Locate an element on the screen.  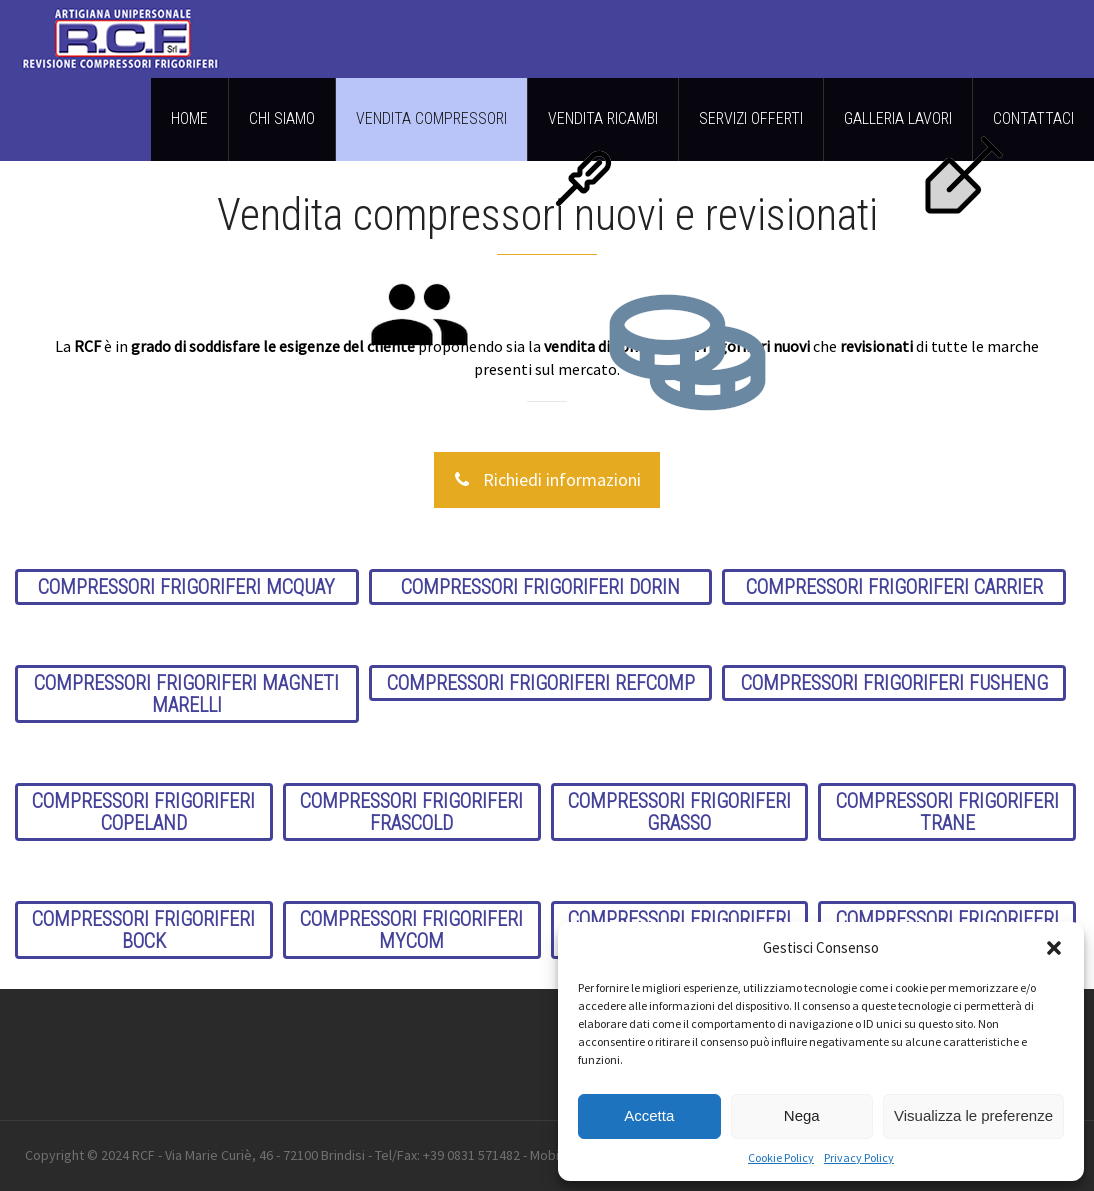
gardening or landscaping tools is located at coordinates (962, 176).